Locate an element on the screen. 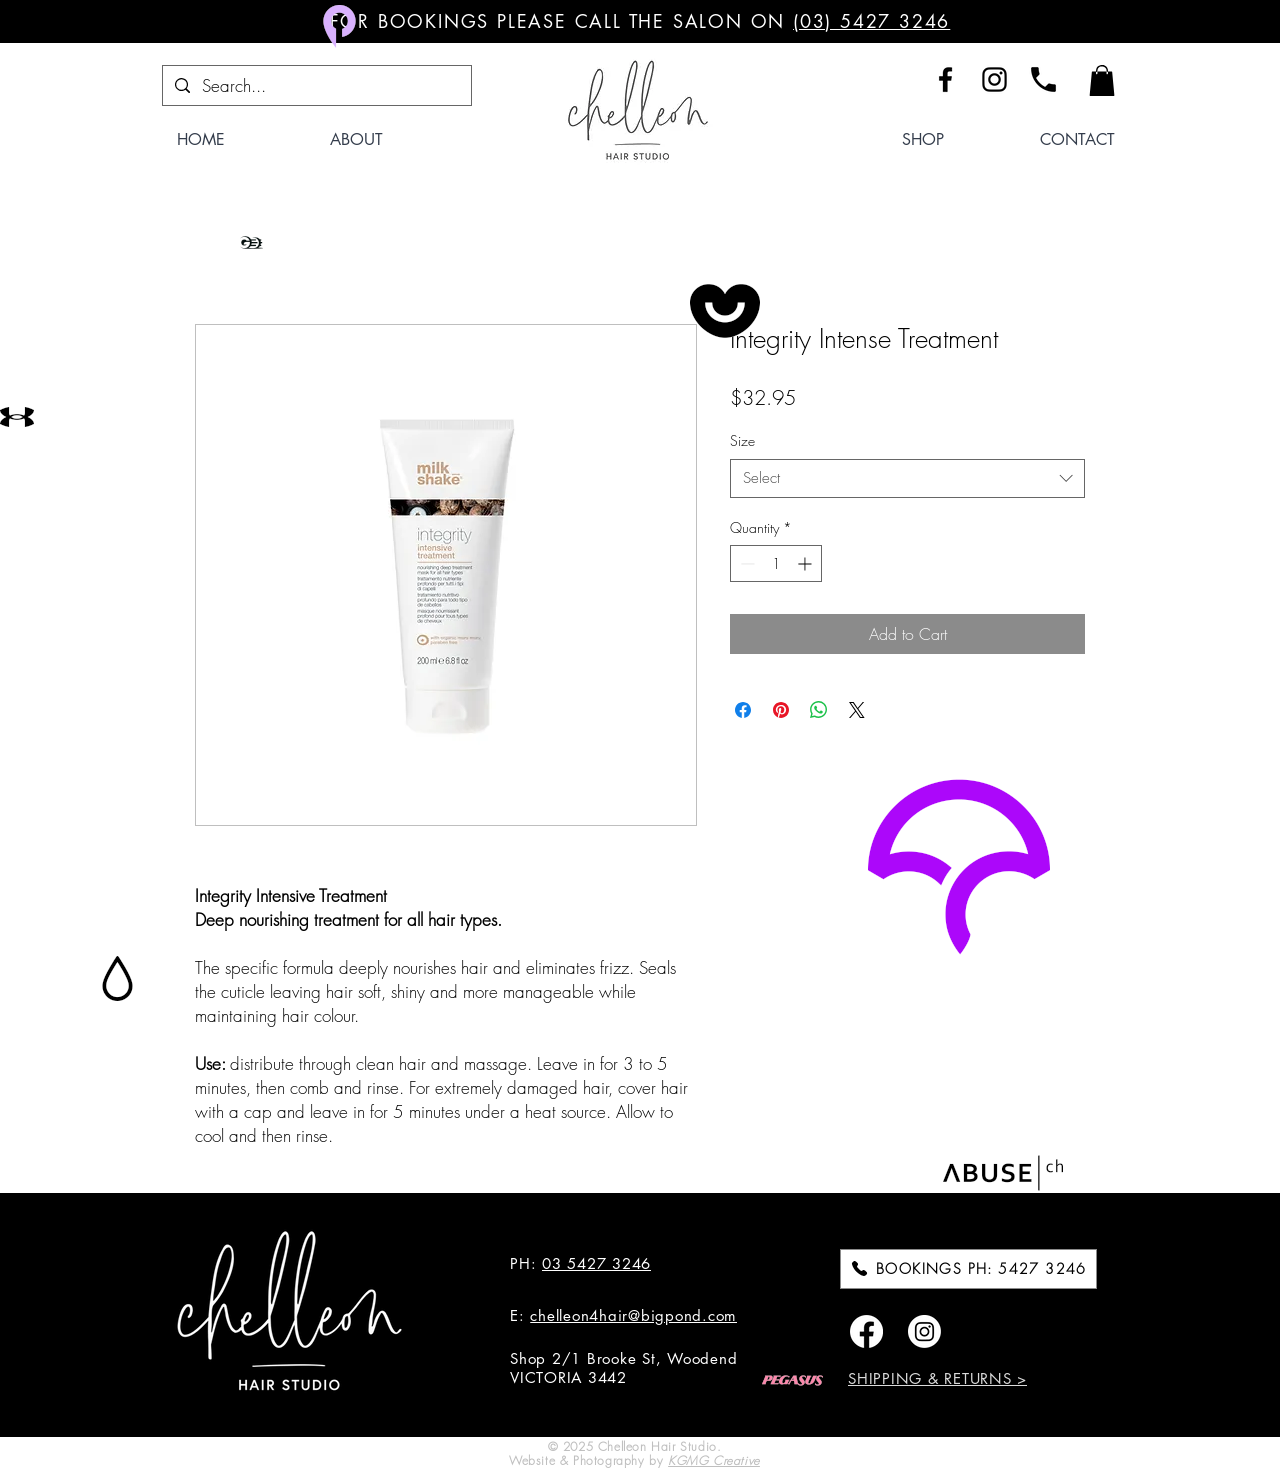  open the Badoo dating app is located at coordinates (725, 311).